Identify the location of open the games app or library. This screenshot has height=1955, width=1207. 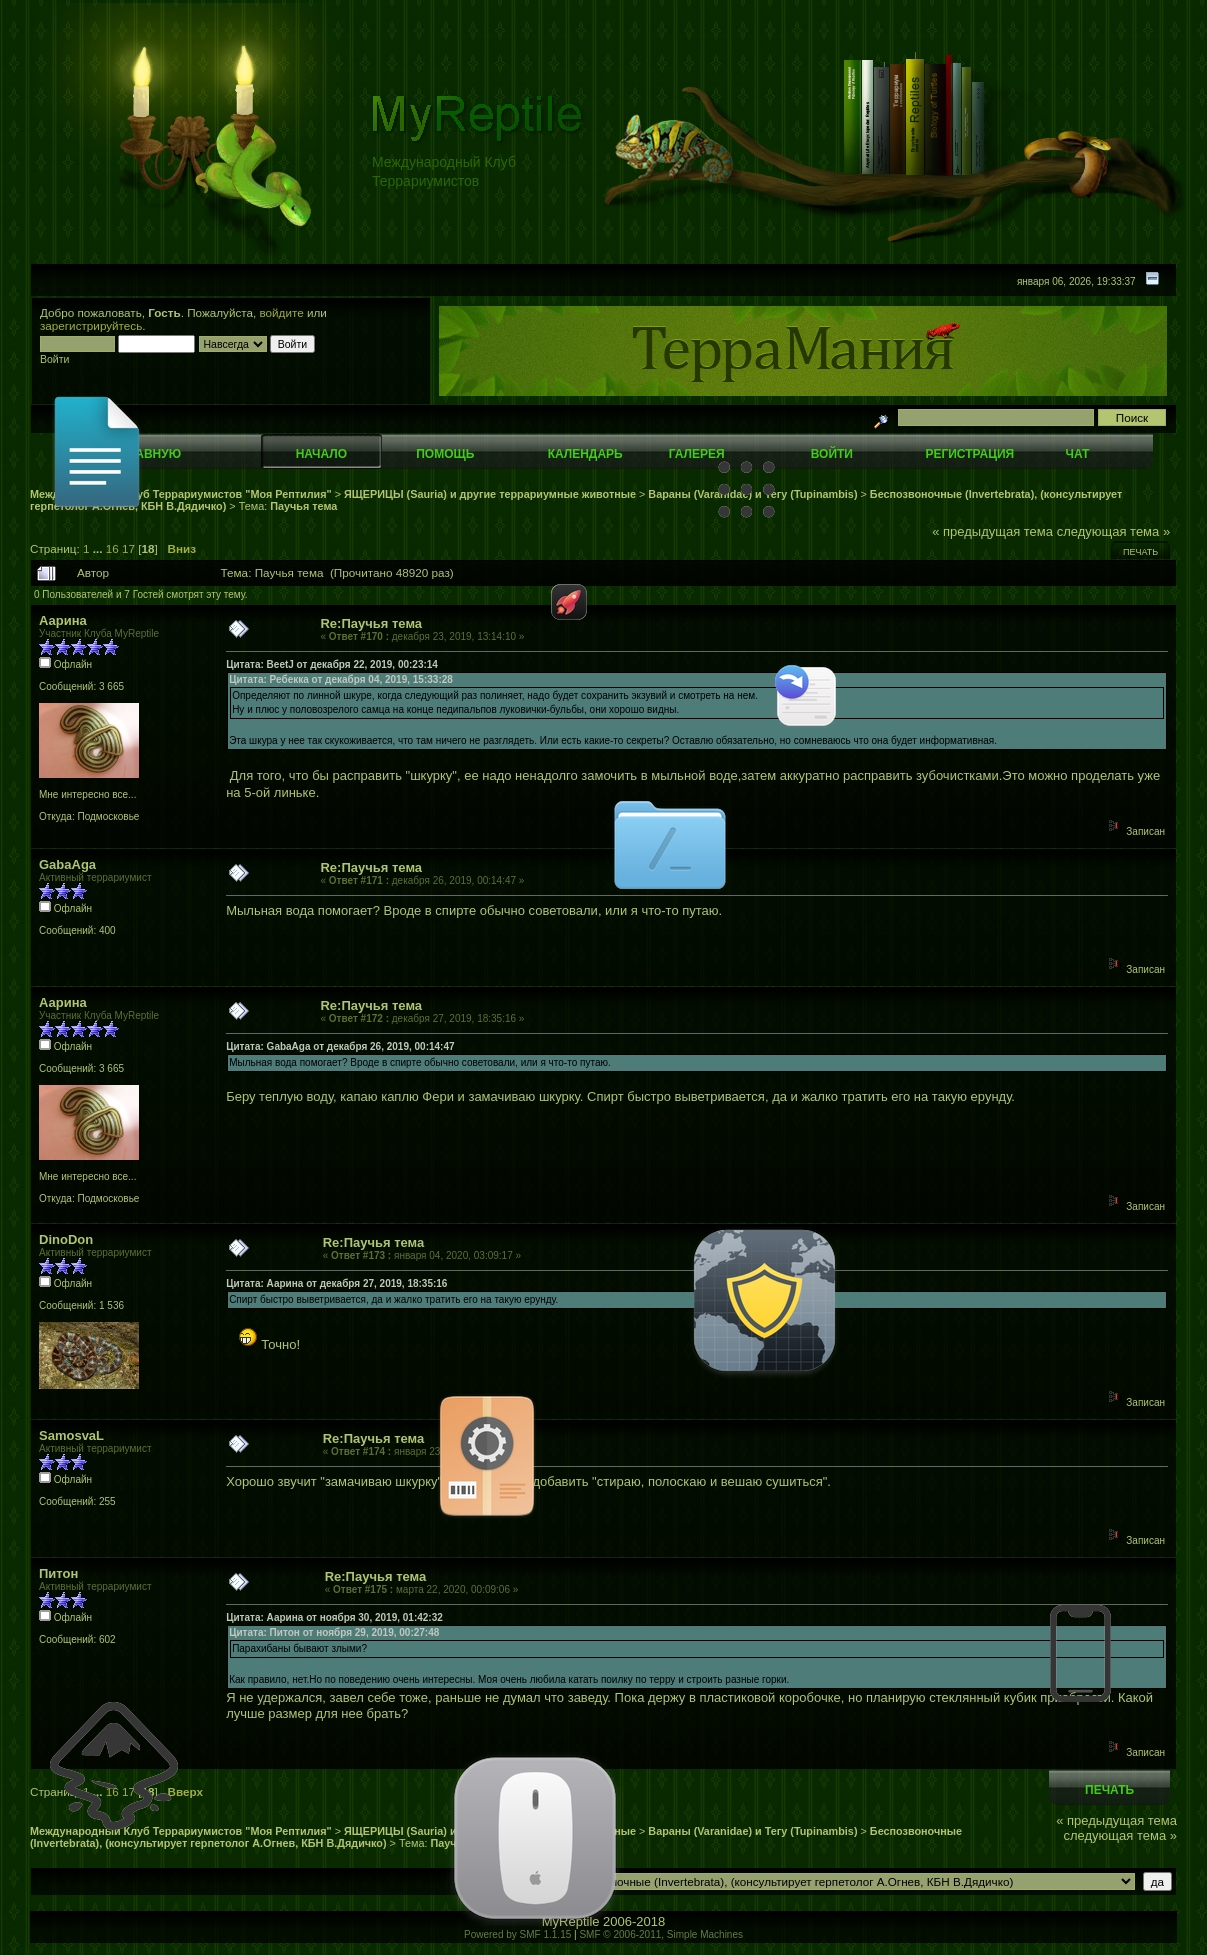
(569, 602).